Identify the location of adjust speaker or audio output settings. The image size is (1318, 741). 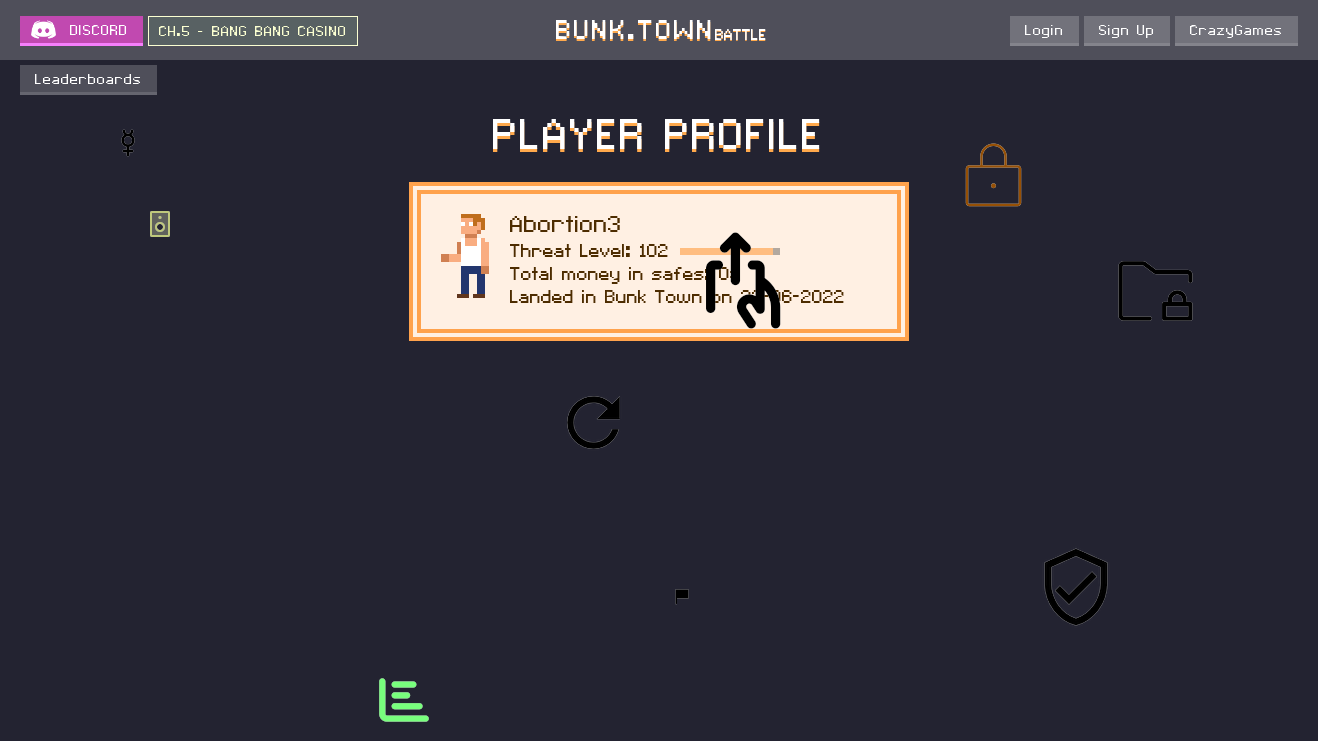
(160, 224).